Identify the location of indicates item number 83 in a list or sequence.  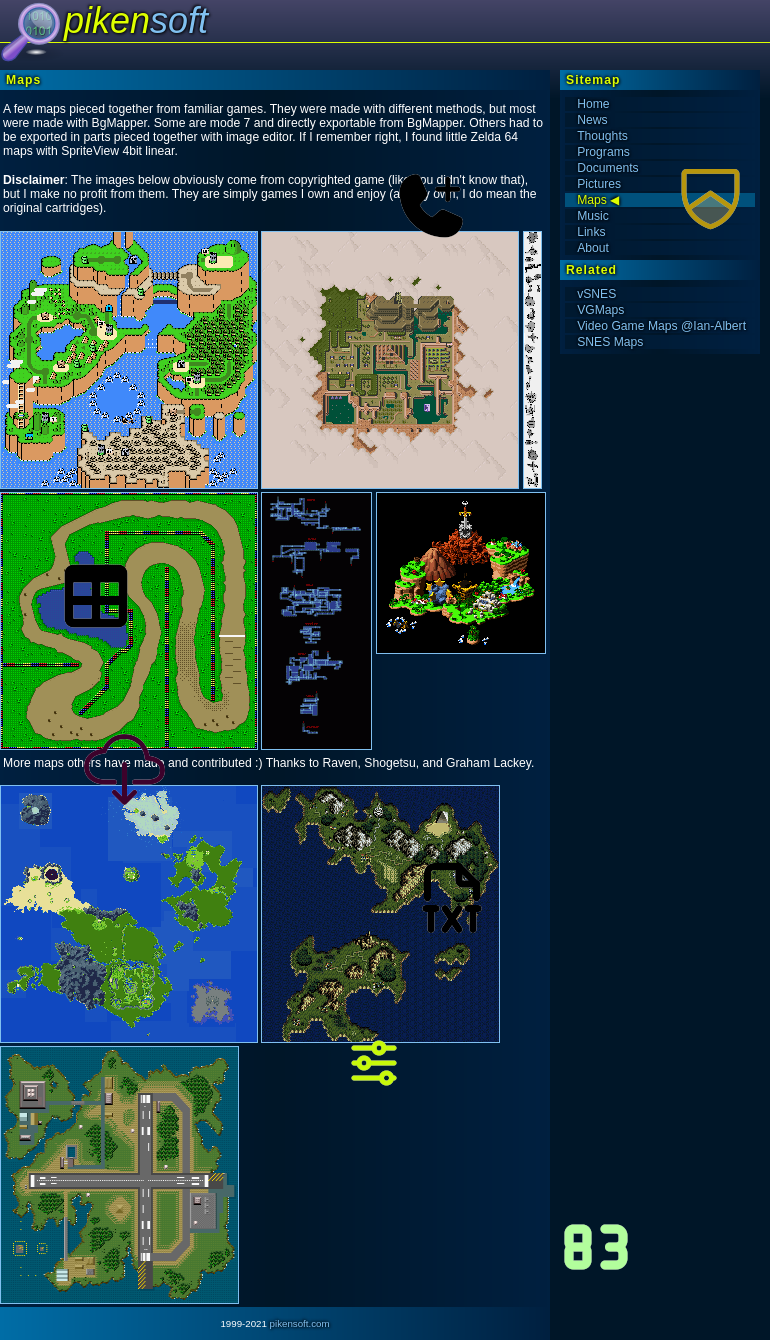
(596, 1247).